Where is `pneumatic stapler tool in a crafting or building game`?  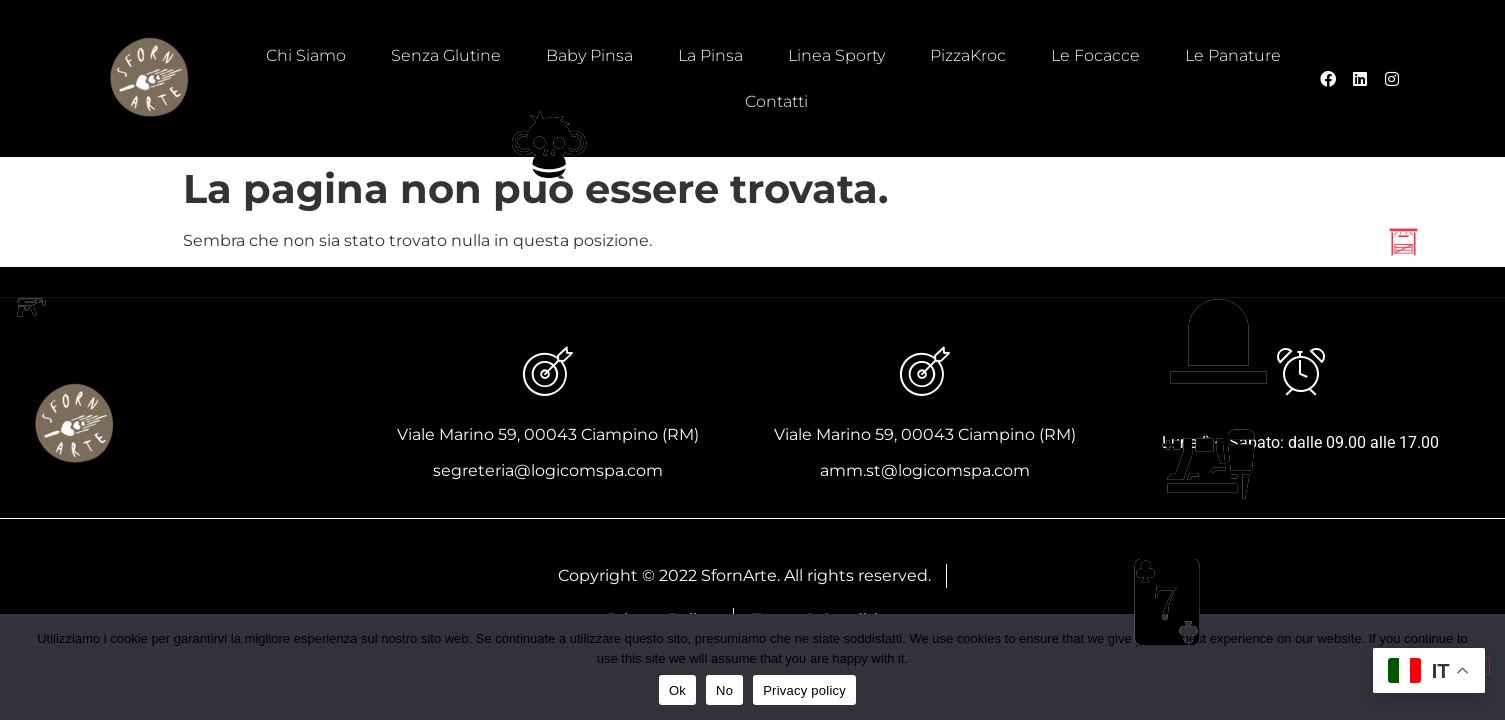 pneumatic stapler tool in a crafting or building game is located at coordinates (1209, 464).